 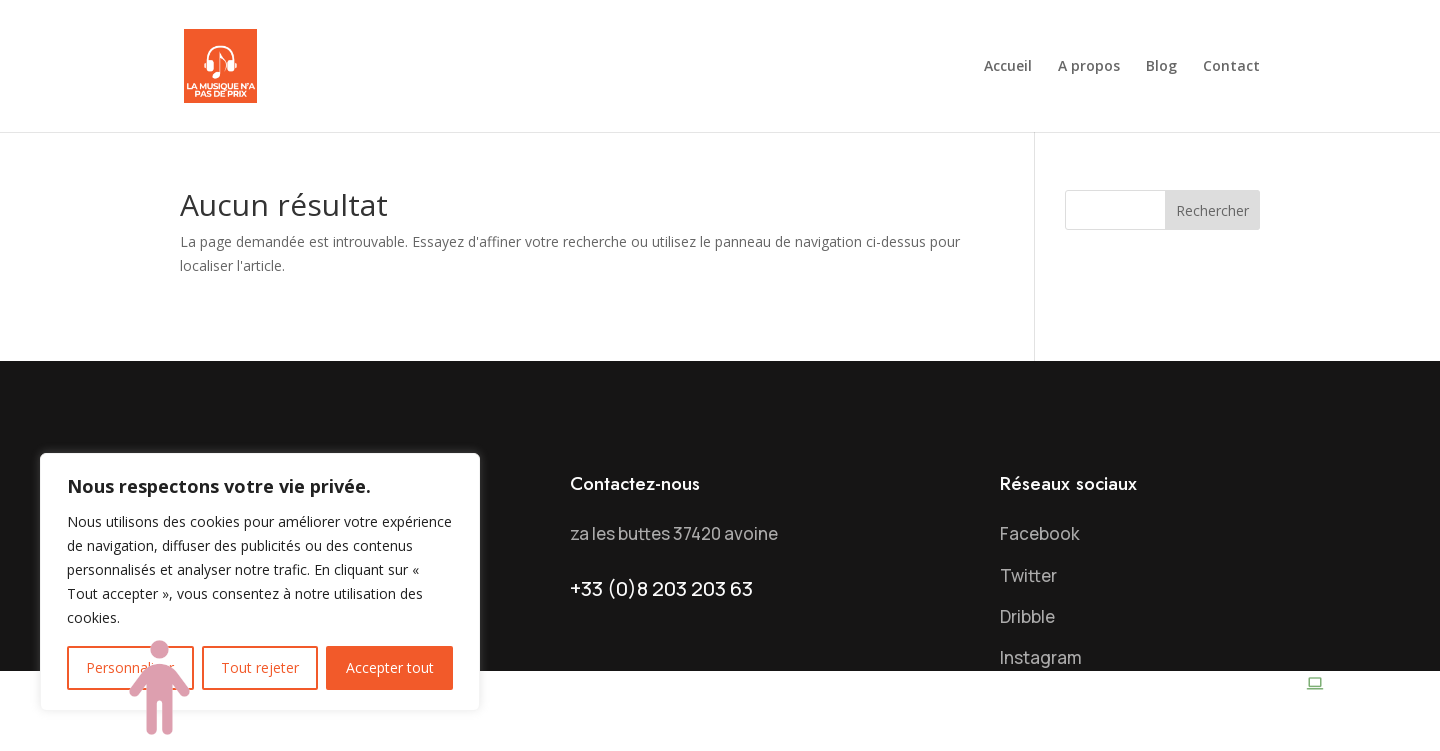 I want to click on switch to desktop view, so click(x=1315, y=683).